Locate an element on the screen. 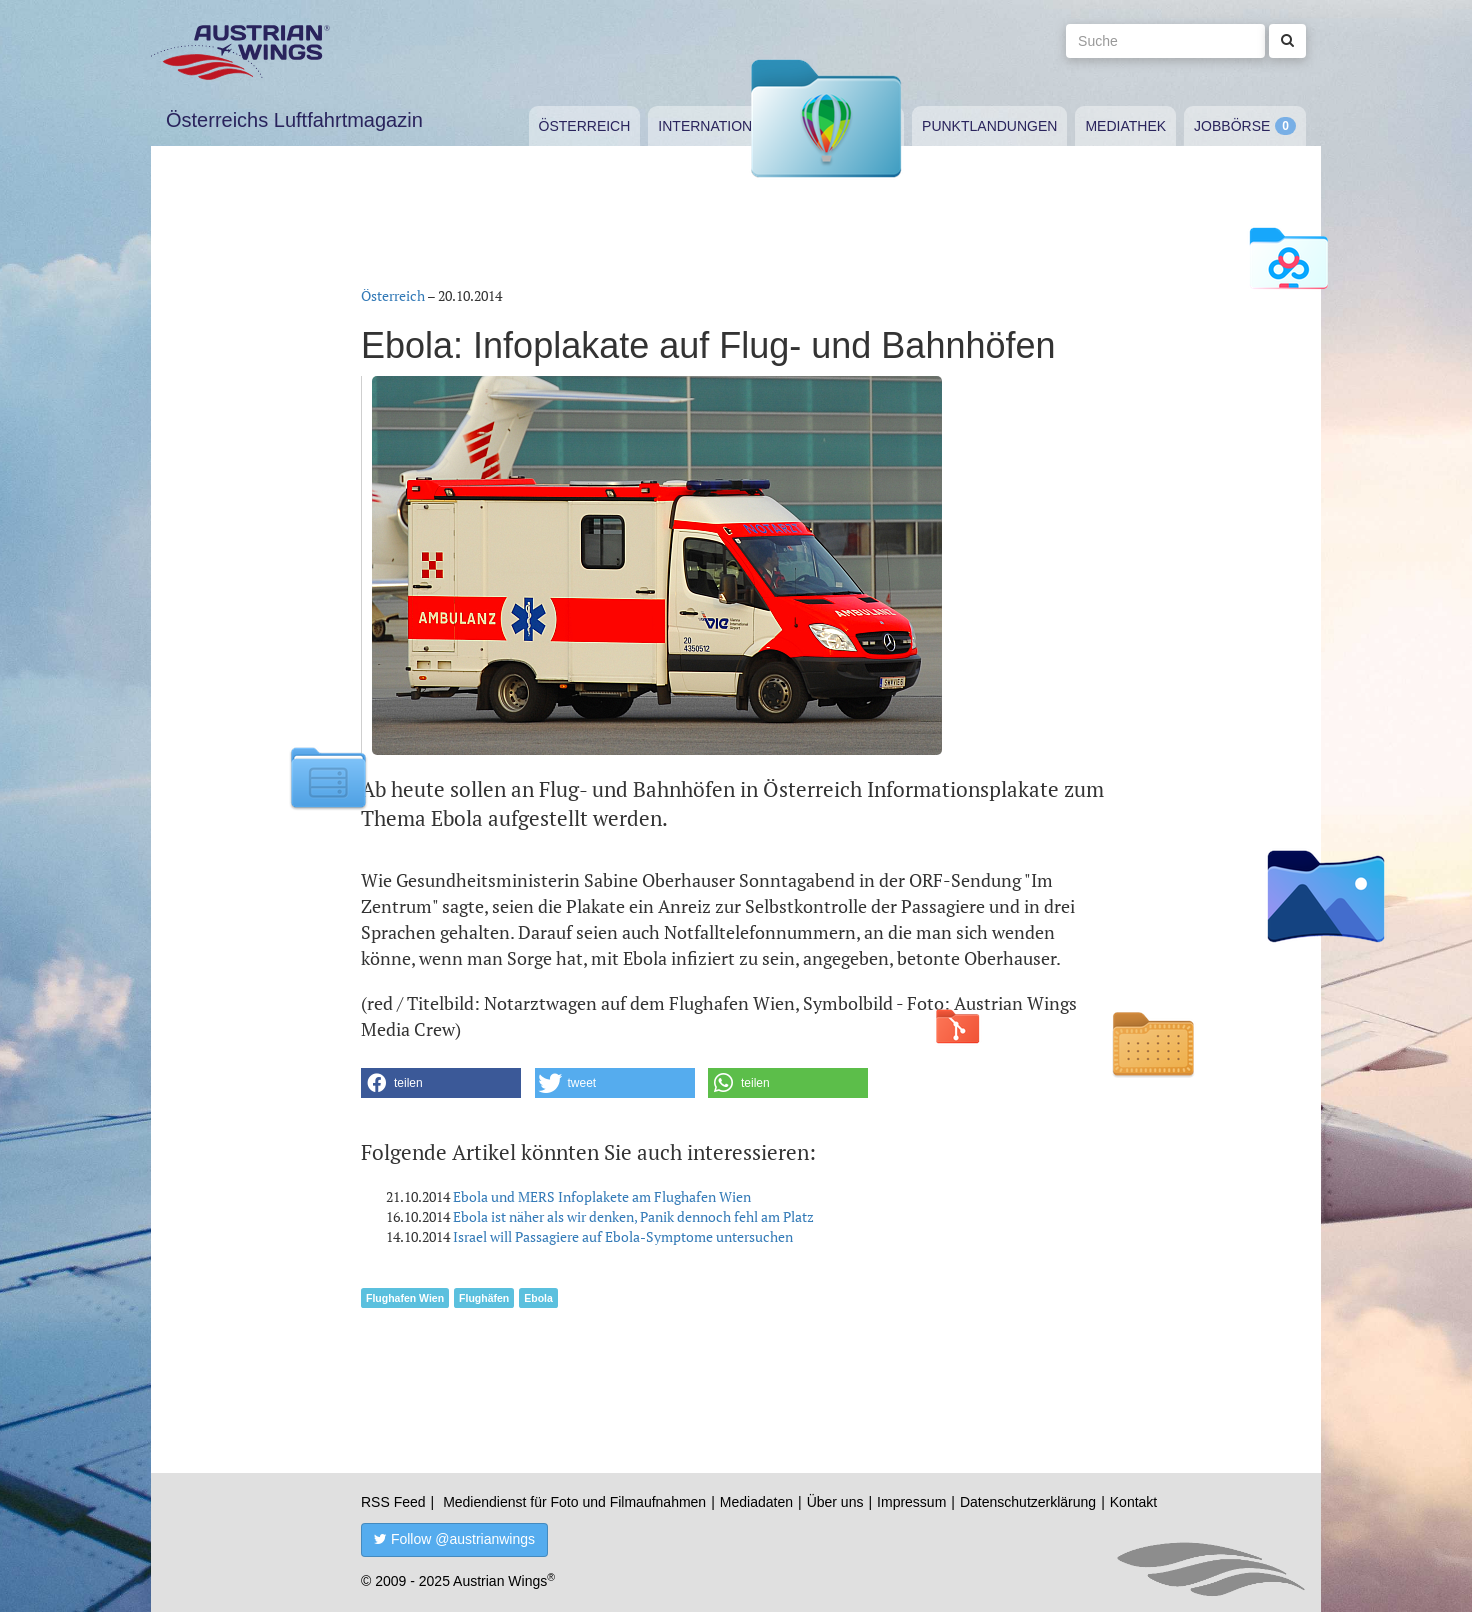  open the eatbiscuit application folder is located at coordinates (1153, 1046).